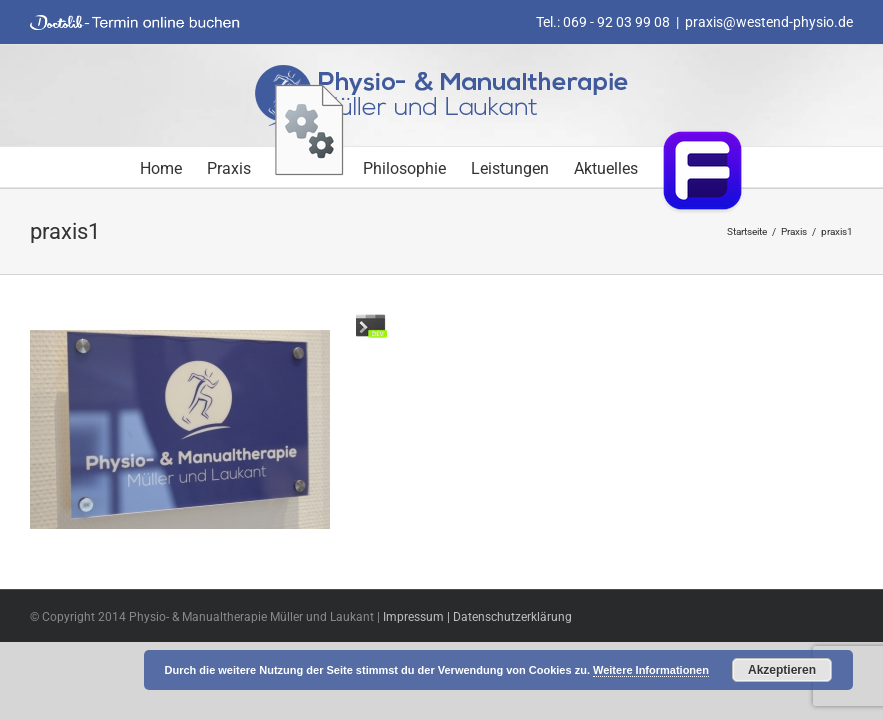 The width and height of the screenshot is (883, 720). What do you see at coordinates (309, 130) in the screenshot?
I see `open configuration file settings` at bounding box center [309, 130].